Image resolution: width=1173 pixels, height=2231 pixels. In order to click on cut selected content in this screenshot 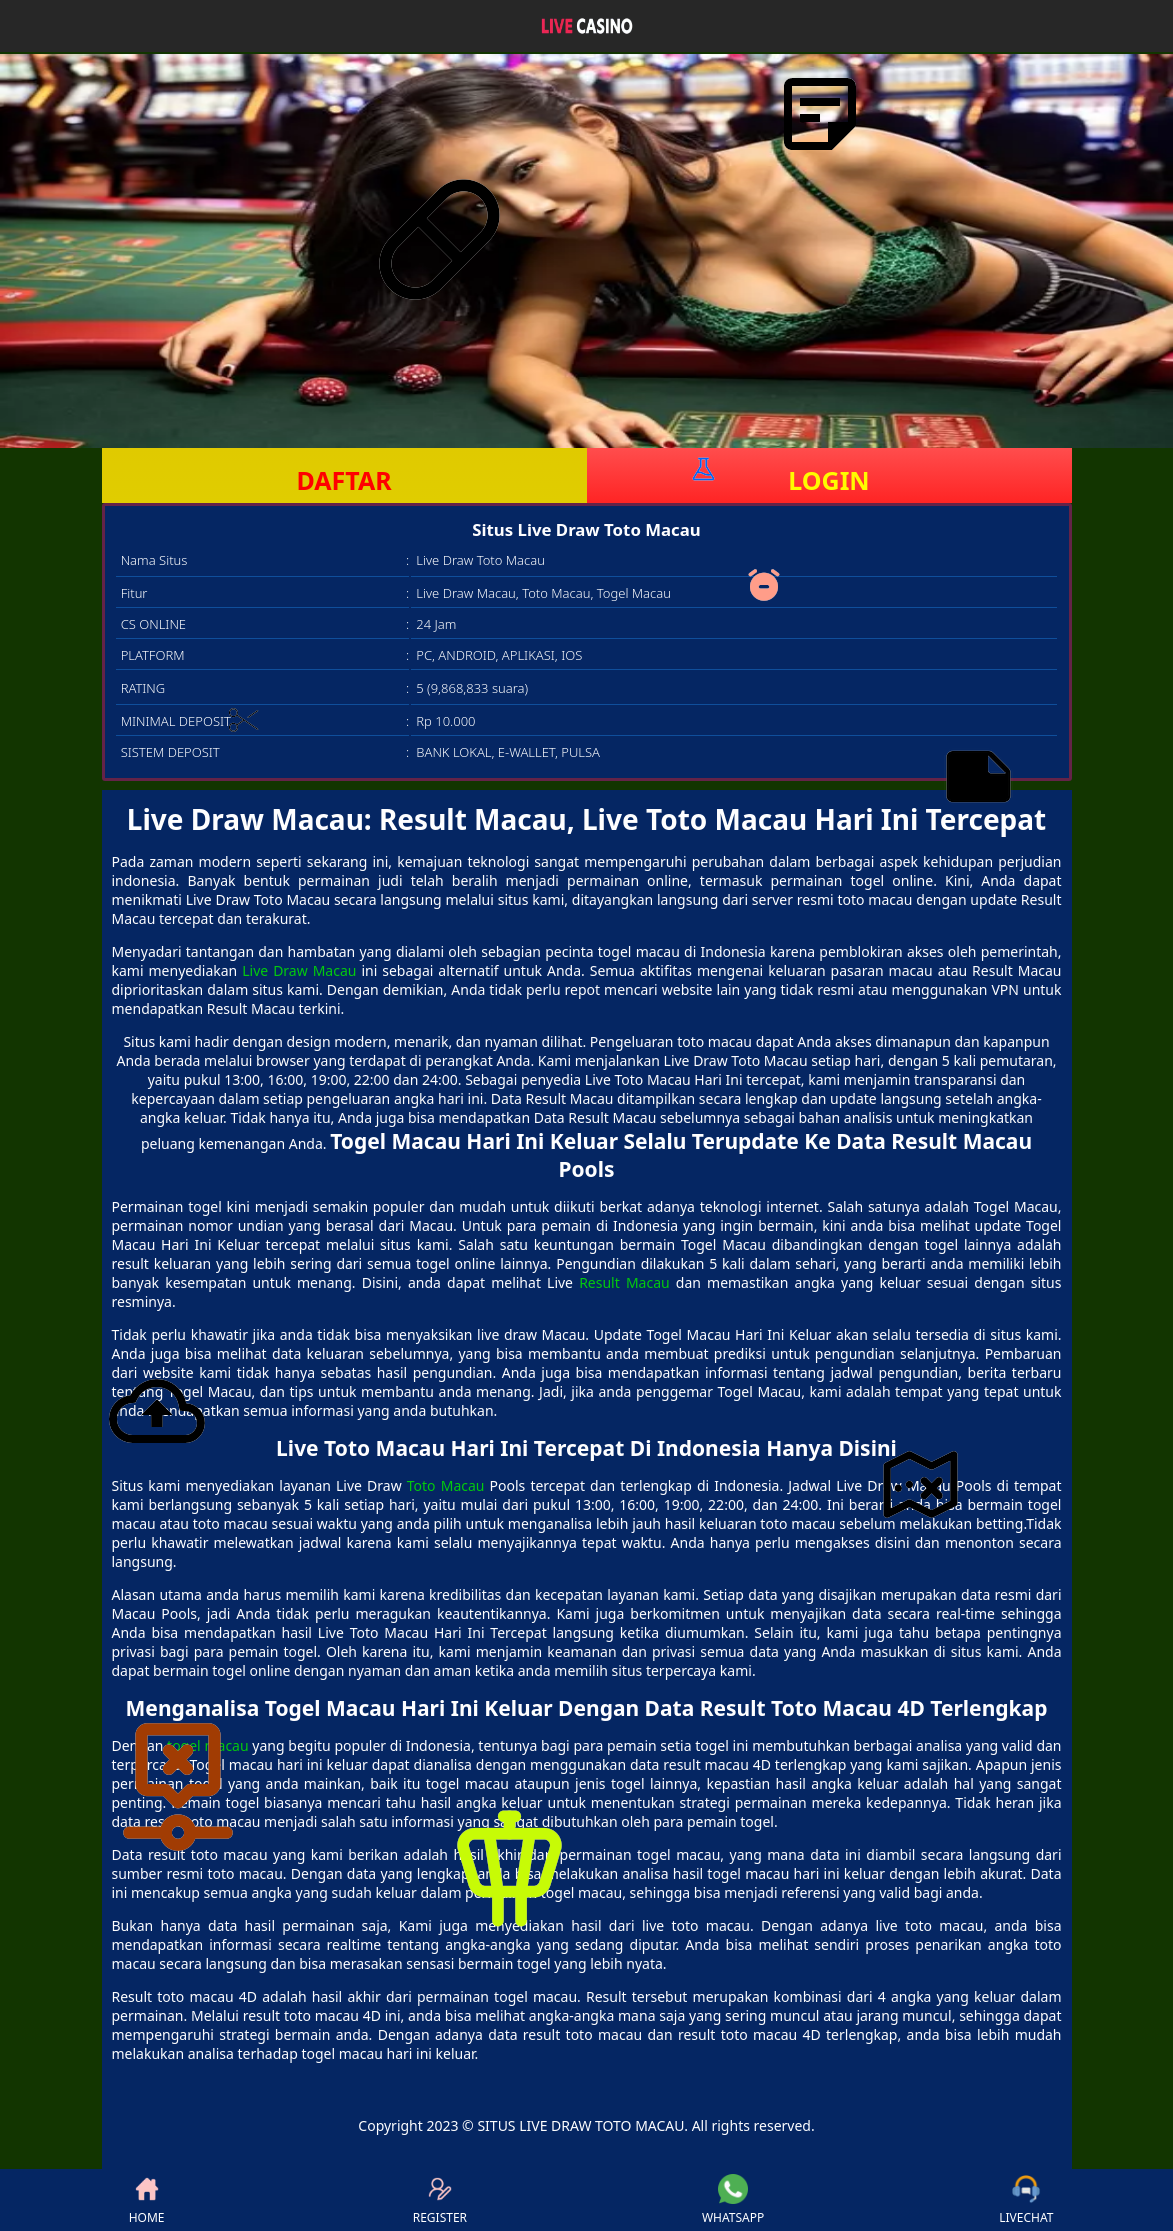, I will do `click(243, 720)`.